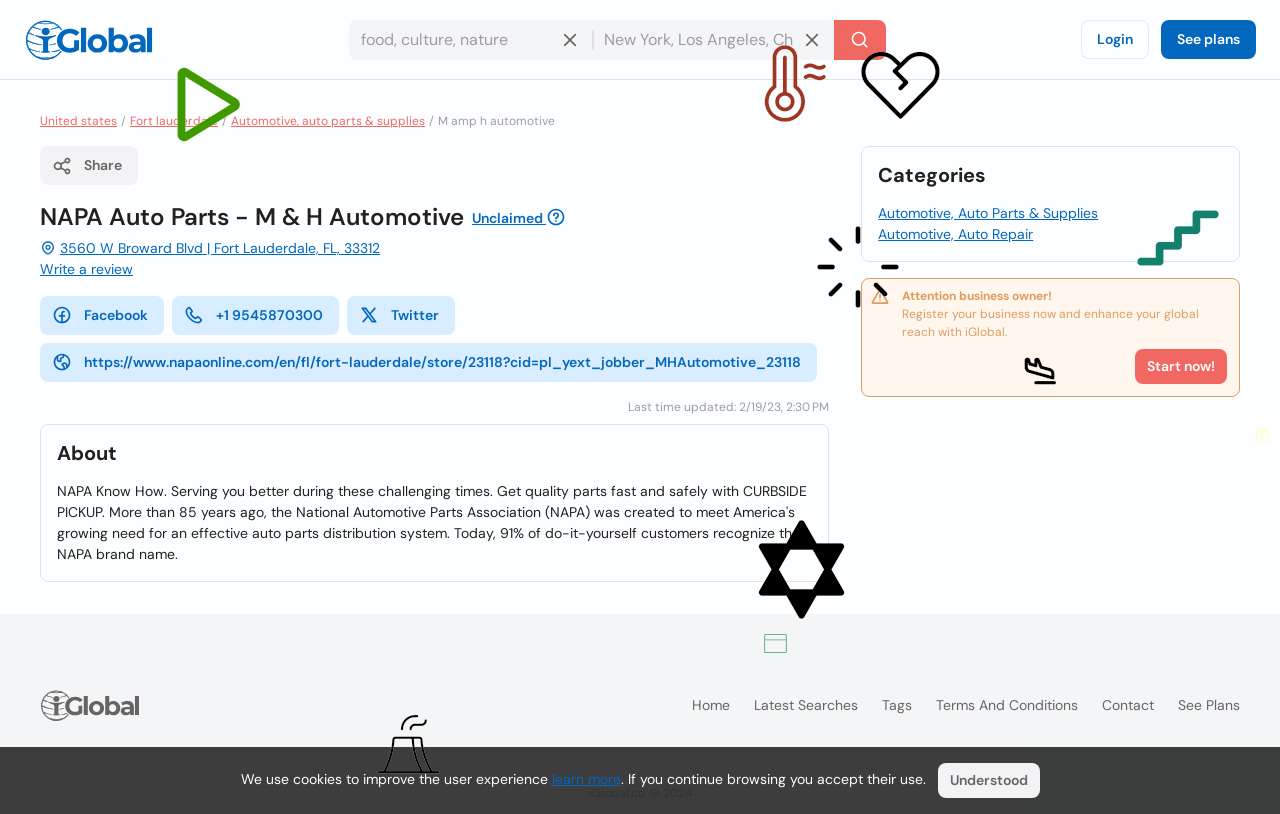  I want to click on indicates nuclear power or energy facility, so click(408, 748).